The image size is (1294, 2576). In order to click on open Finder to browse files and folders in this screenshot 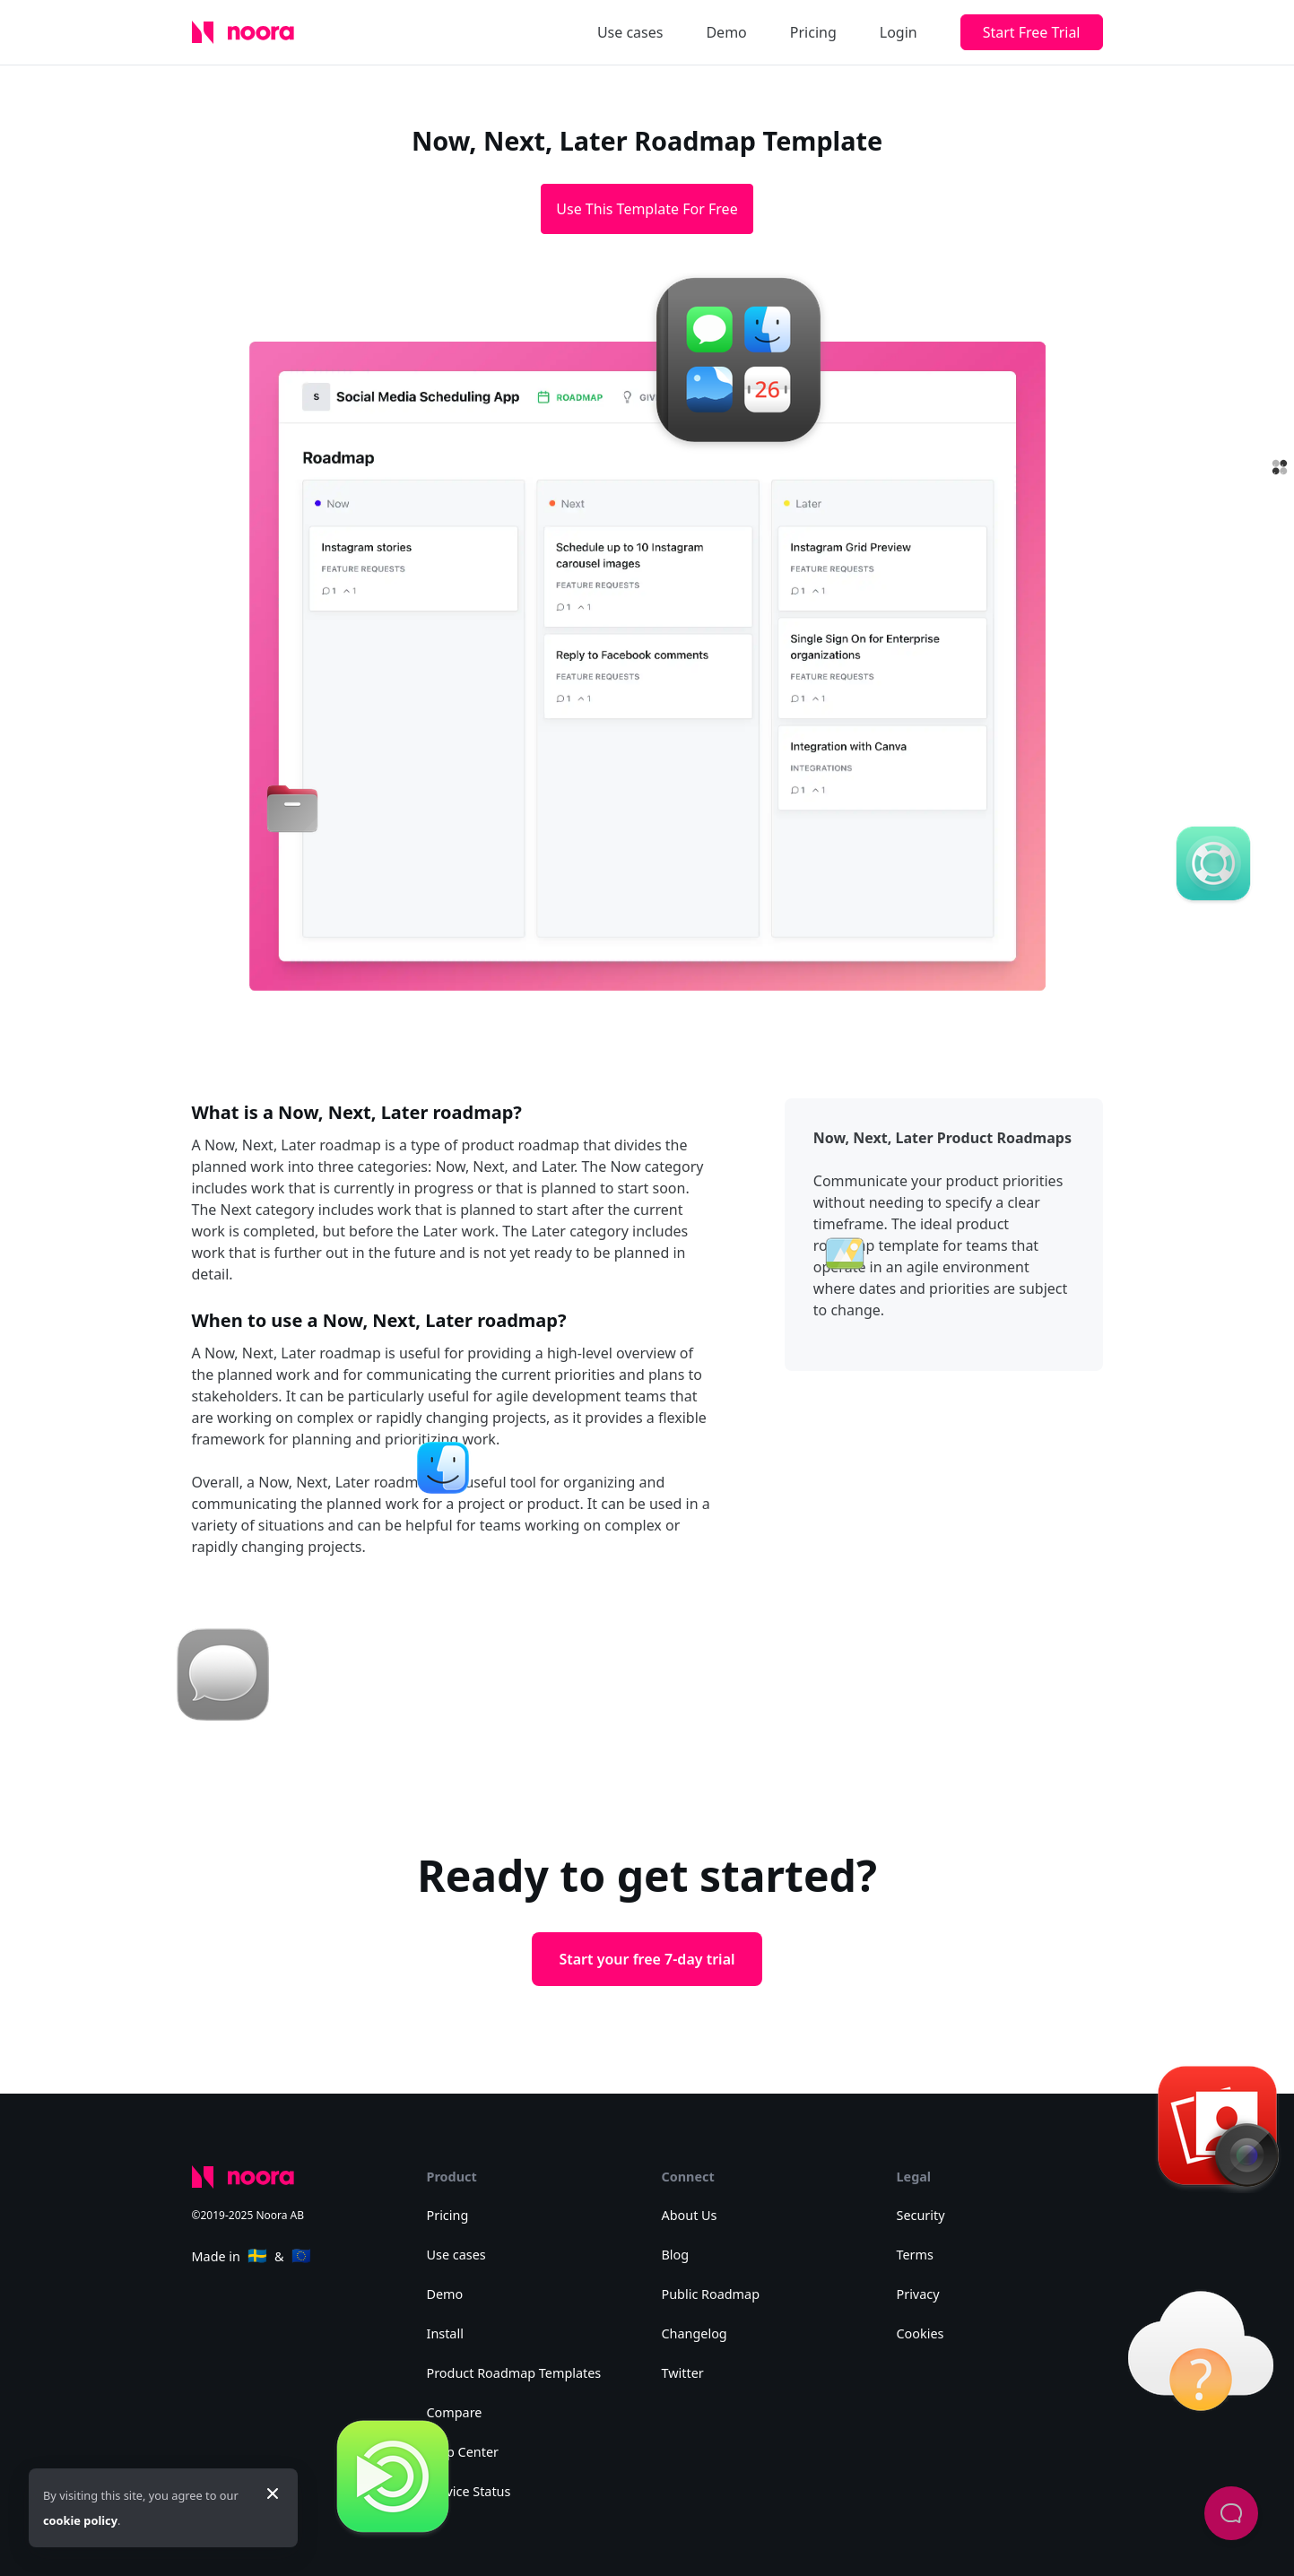, I will do `click(443, 1468)`.